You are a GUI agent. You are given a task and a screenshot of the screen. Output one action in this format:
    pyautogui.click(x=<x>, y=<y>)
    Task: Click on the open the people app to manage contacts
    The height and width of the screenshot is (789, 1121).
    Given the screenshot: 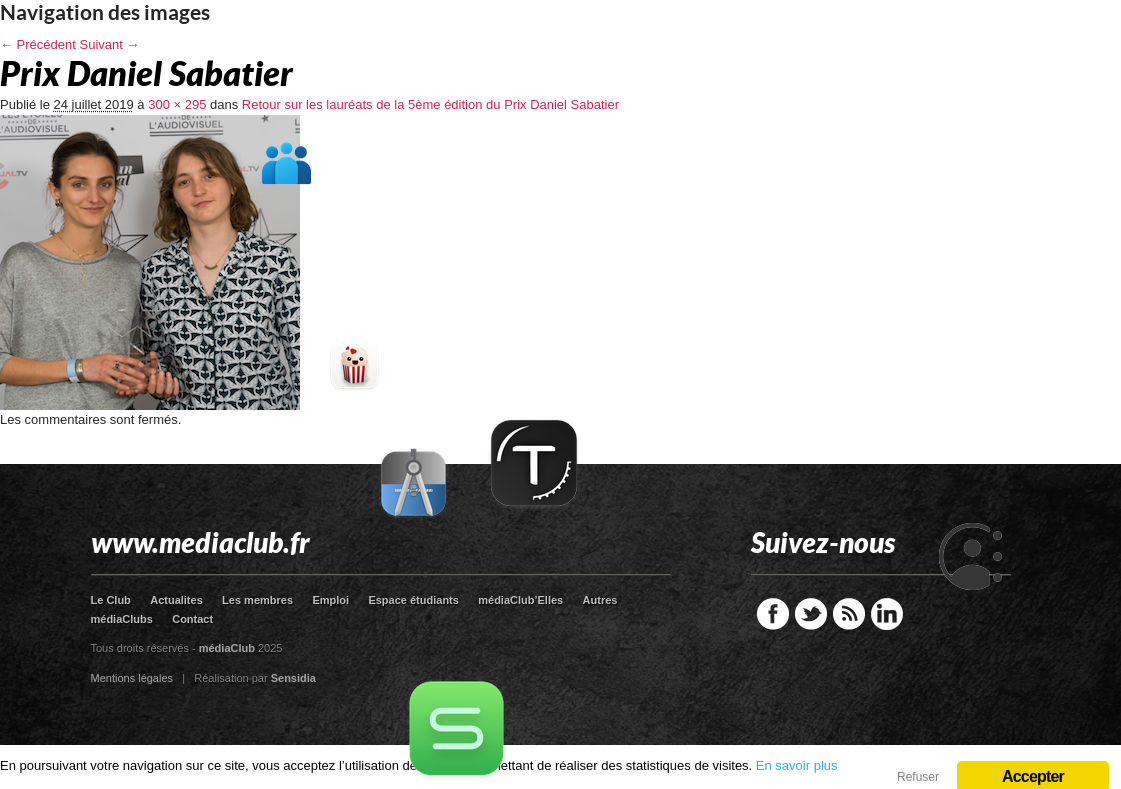 What is the action you would take?
    pyautogui.click(x=286, y=161)
    